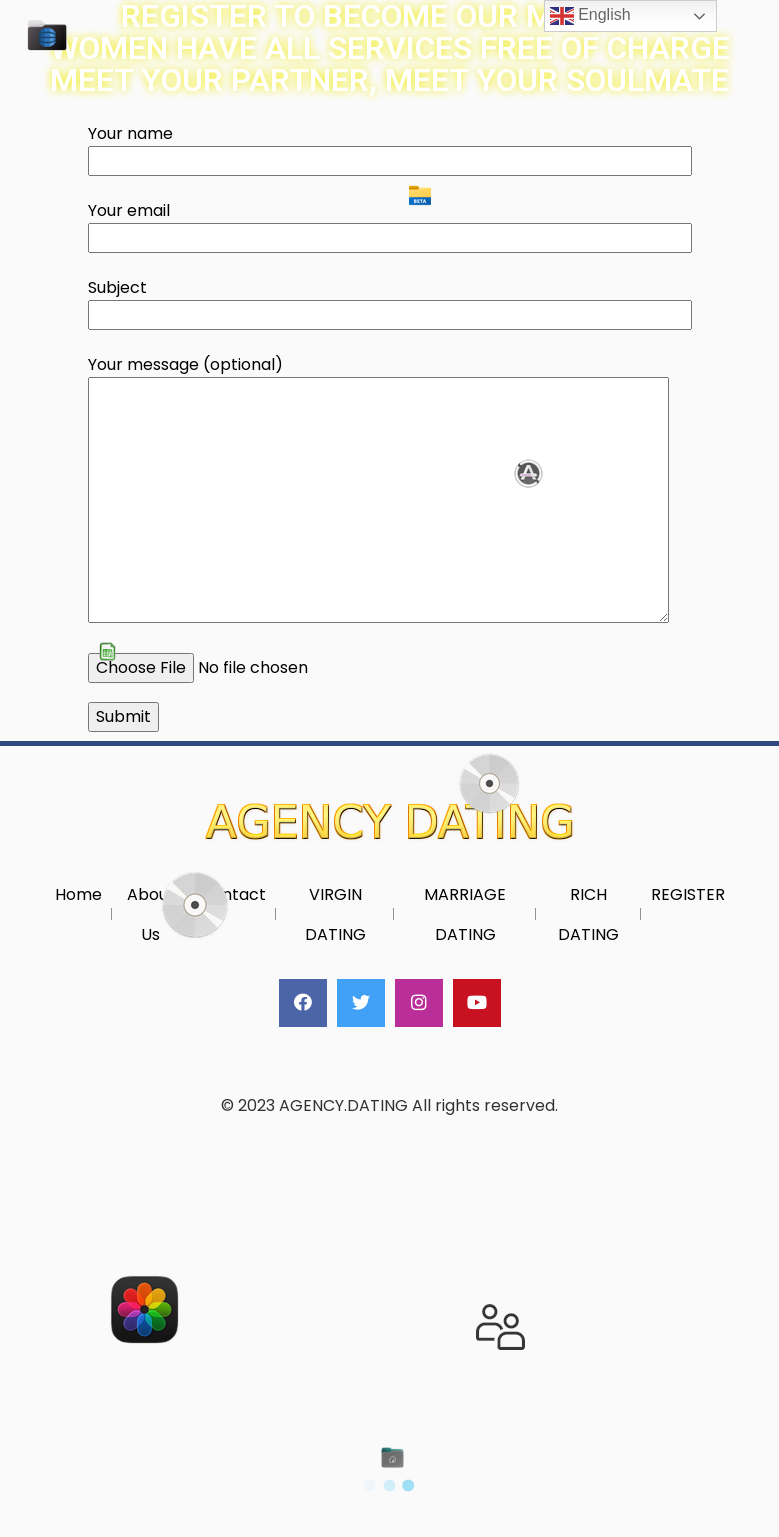  What do you see at coordinates (500, 1325) in the screenshot?
I see `access user account settings` at bounding box center [500, 1325].